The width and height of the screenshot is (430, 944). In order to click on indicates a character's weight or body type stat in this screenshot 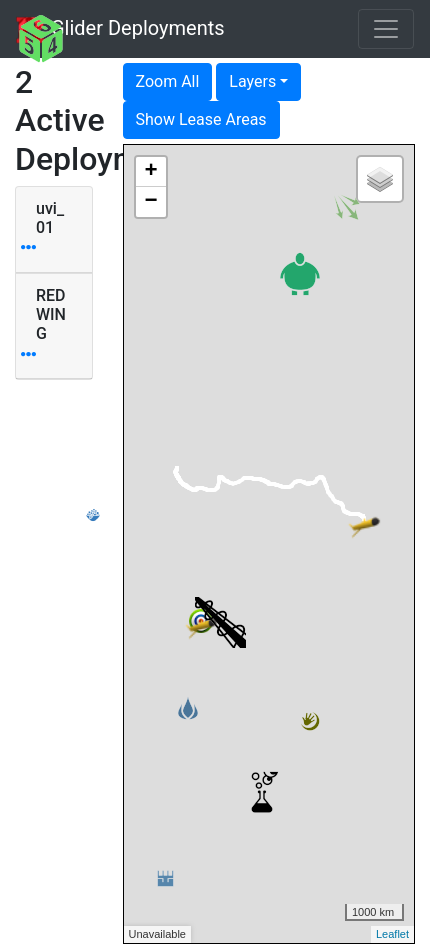, I will do `click(300, 274)`.